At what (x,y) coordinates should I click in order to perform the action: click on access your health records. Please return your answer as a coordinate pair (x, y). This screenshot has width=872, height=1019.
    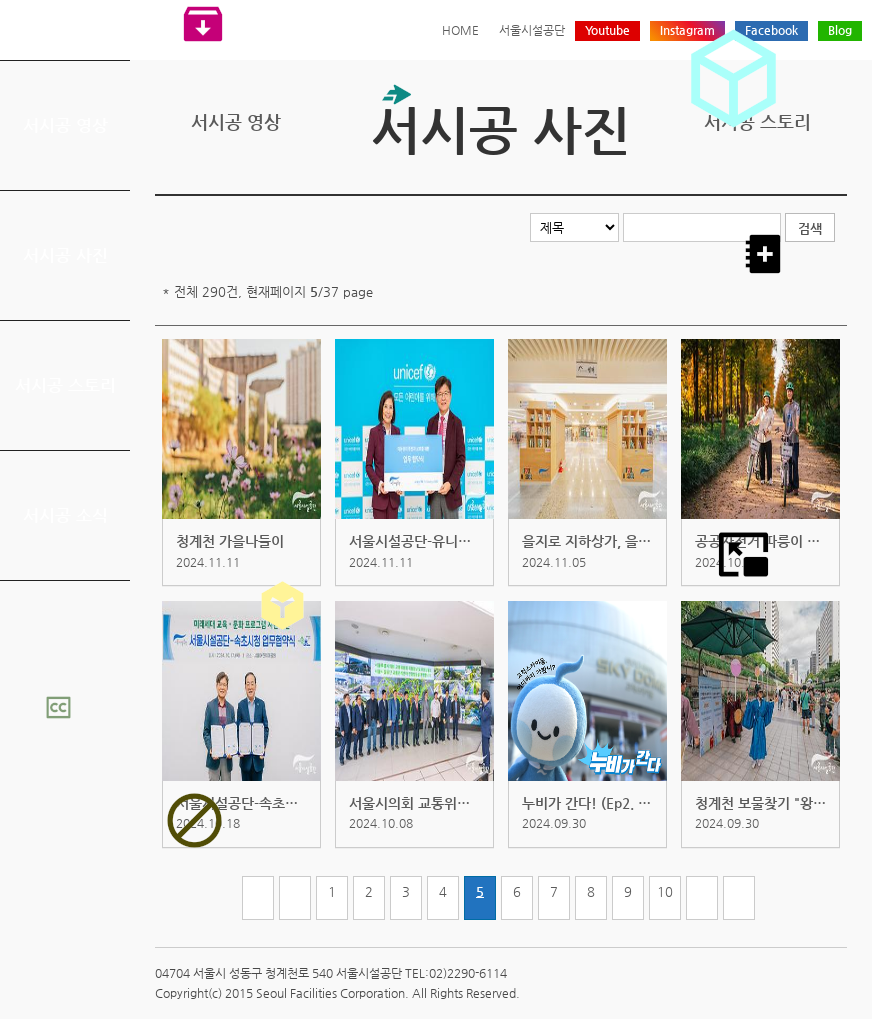
    Looking at the image, I should click on (763, 254).